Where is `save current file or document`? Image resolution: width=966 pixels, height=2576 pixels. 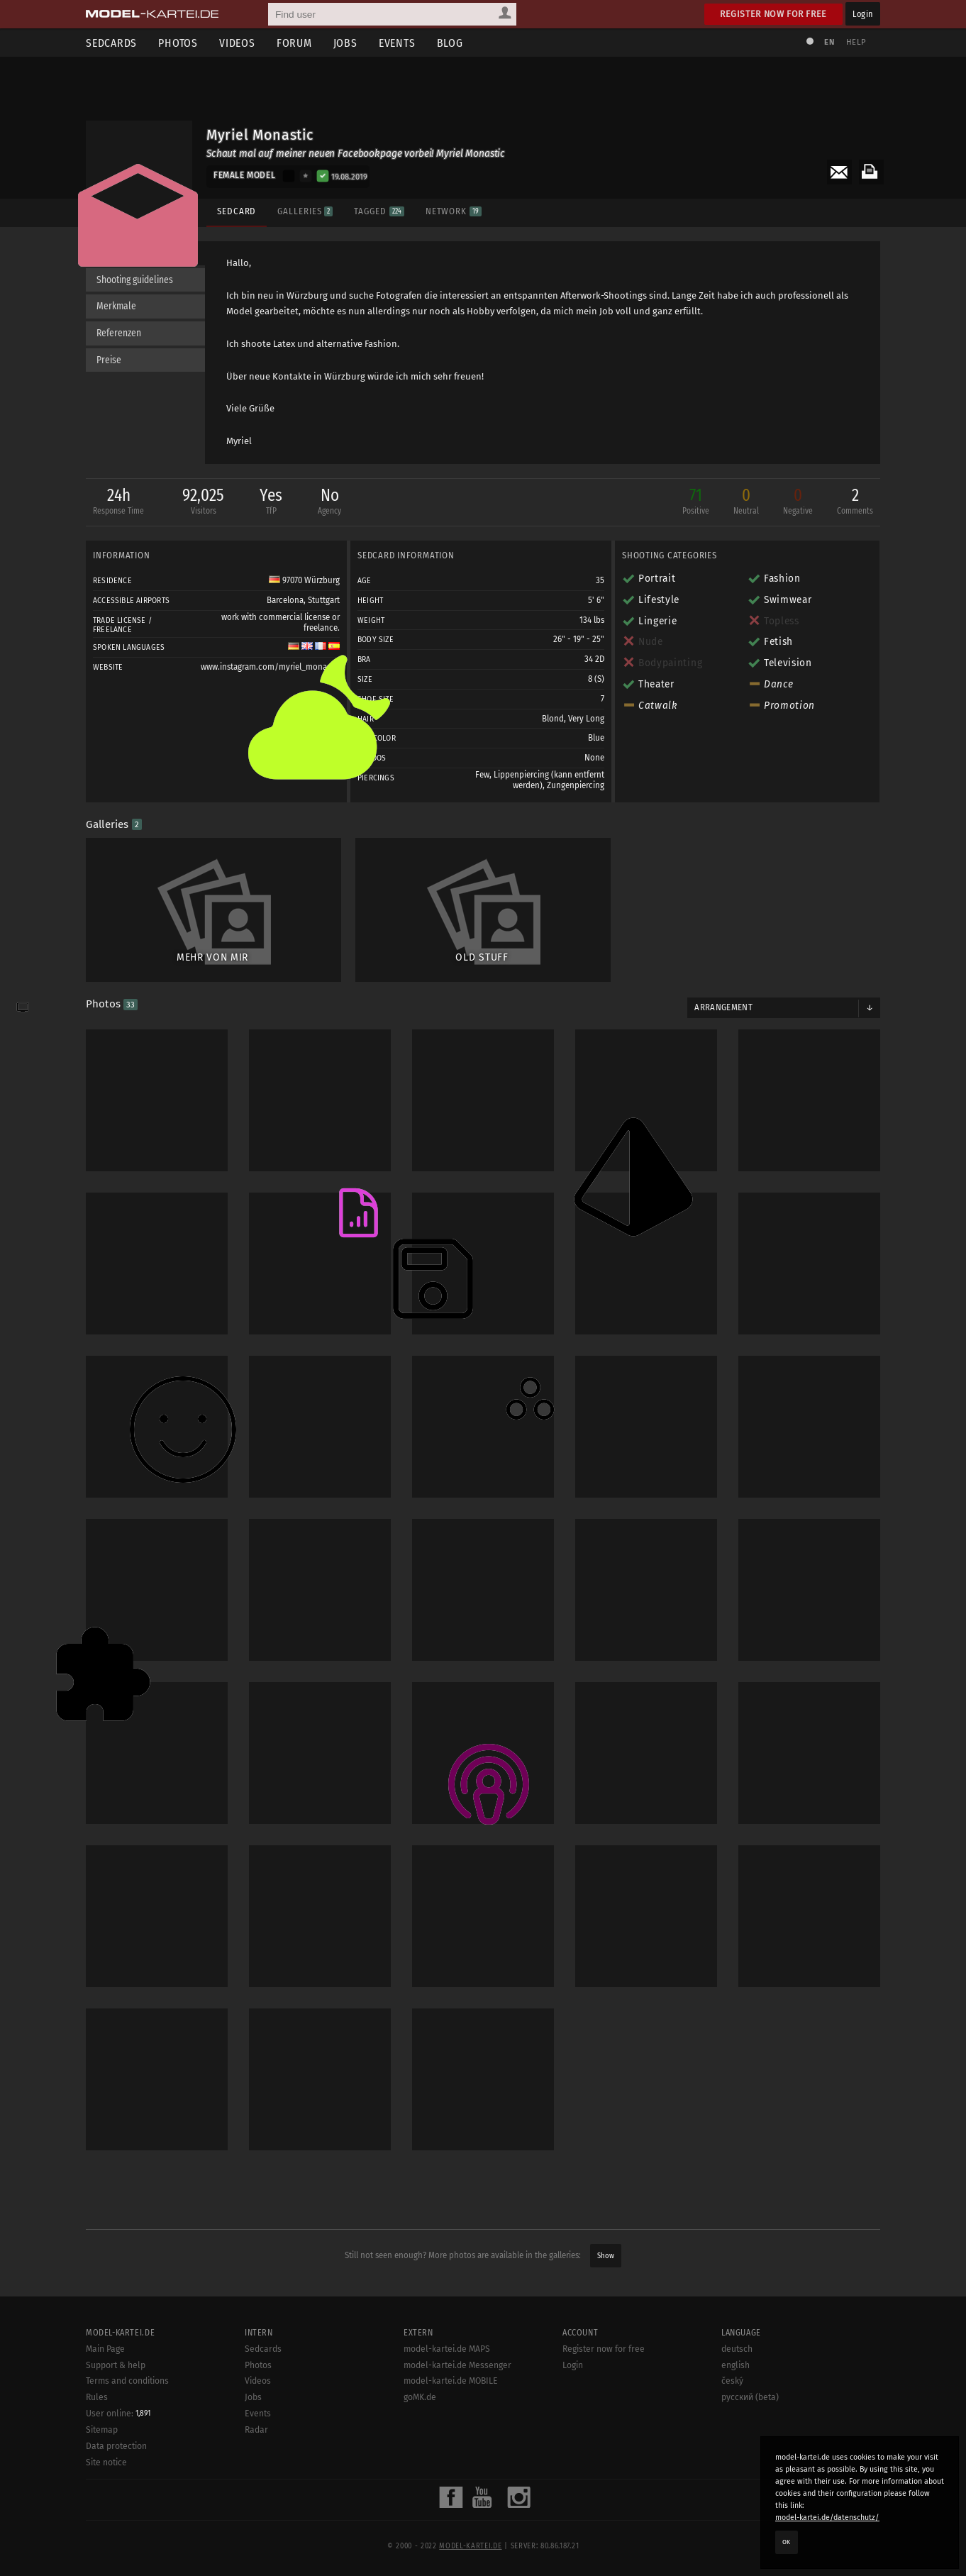 save current file or document is located at coordinates (433, 1278).